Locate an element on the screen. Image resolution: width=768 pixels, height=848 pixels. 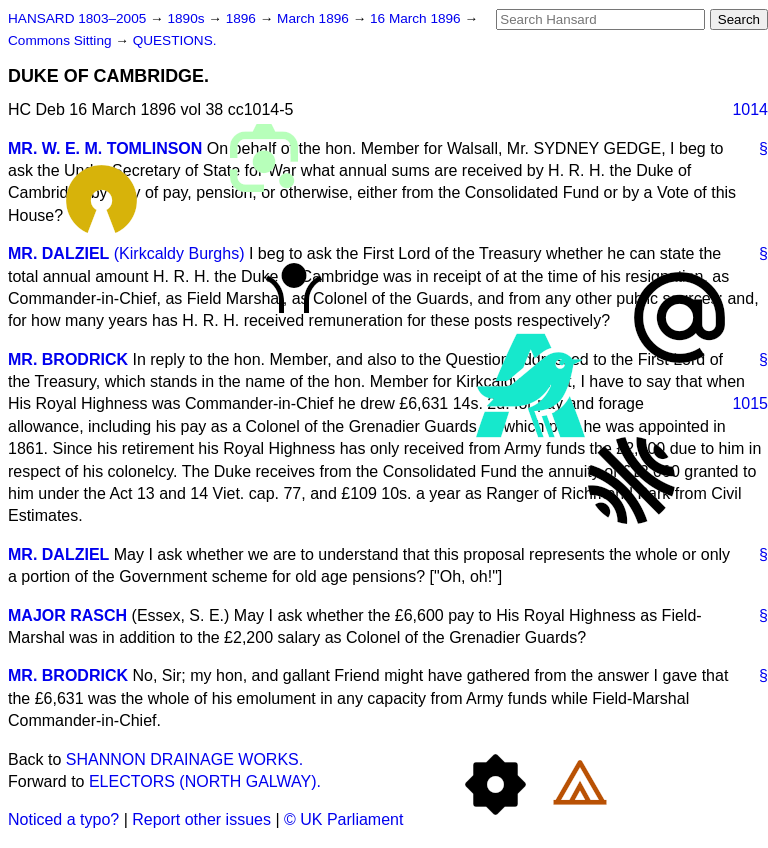
indicates a welcoming or friendly user state is located at coordinates (294, 288).